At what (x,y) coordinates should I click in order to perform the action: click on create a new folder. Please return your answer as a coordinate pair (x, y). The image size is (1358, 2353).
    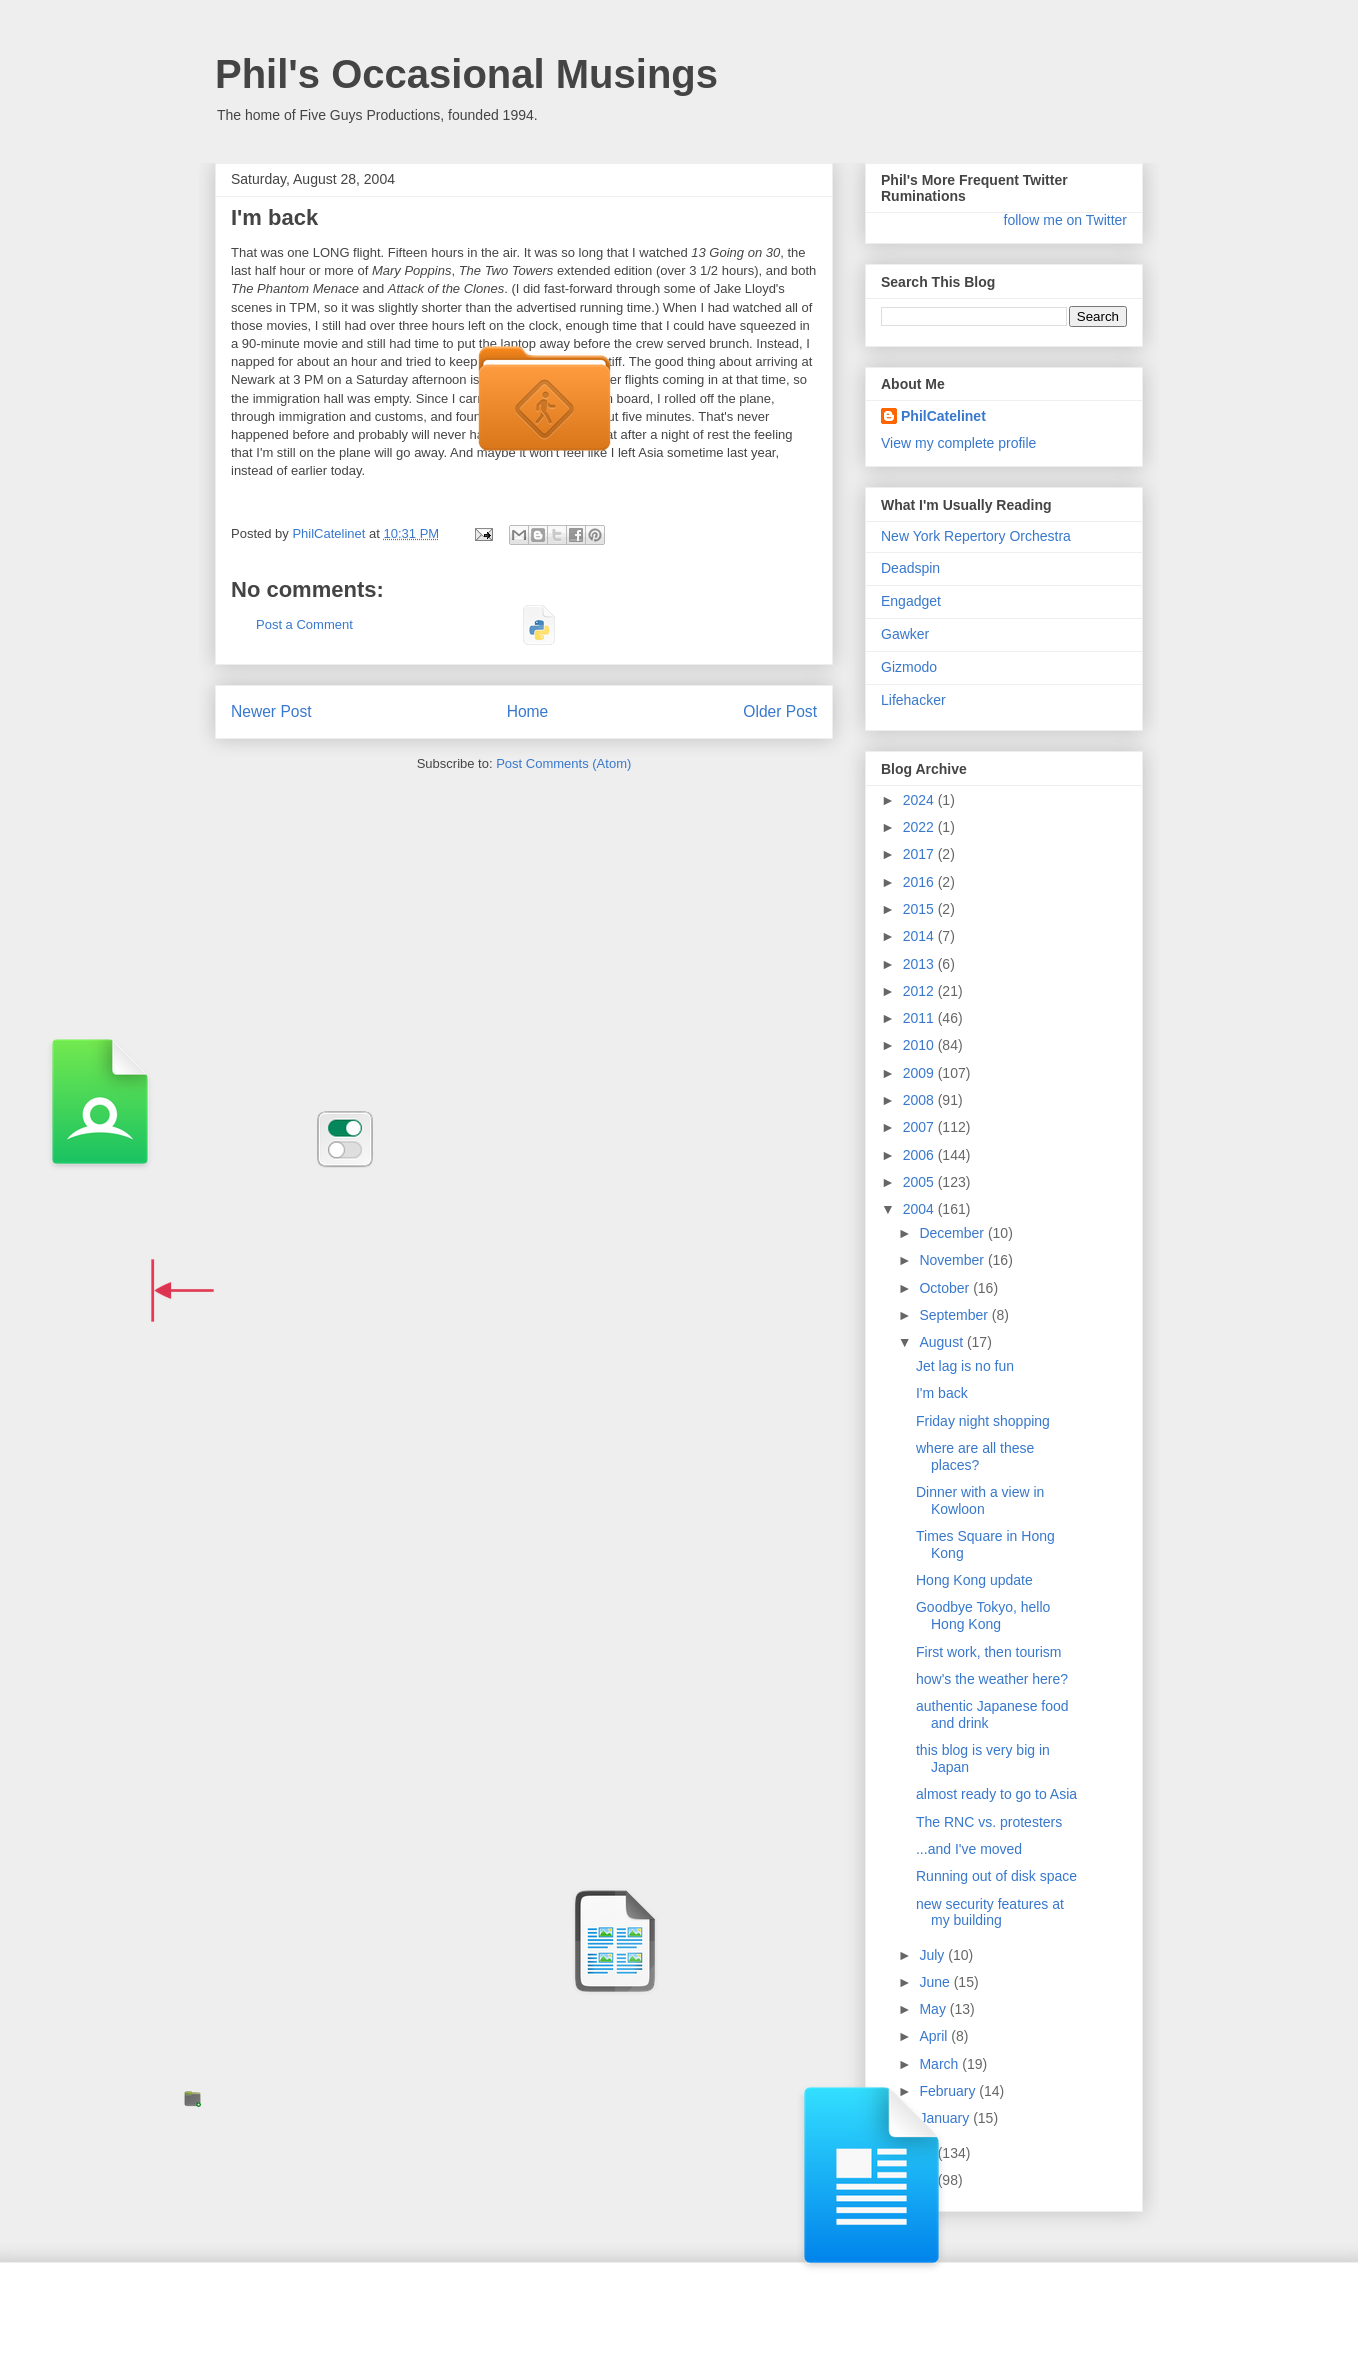
    Looking at the image, I should click on (192, 2098).